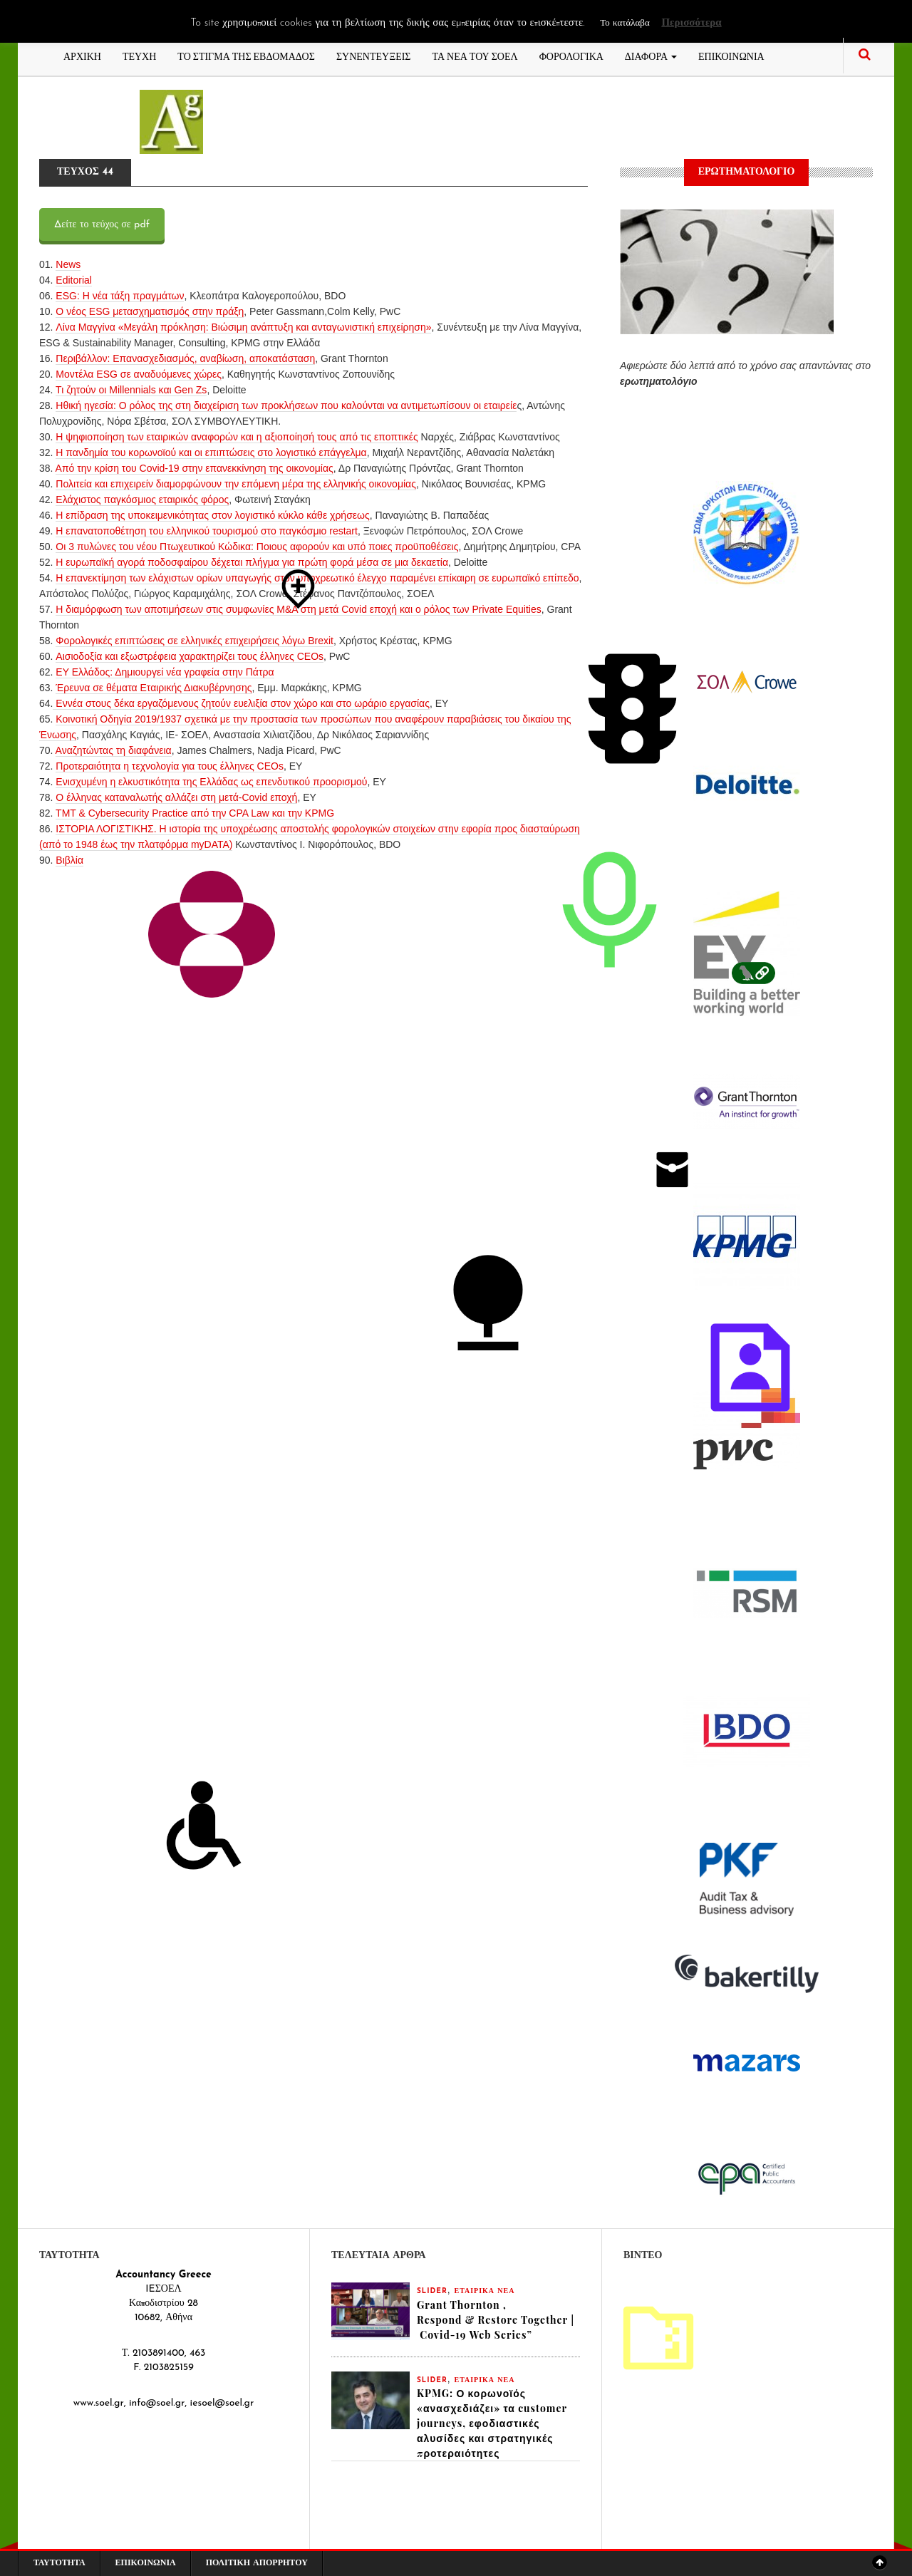 The image size is (912, 2576). What do you see at coordinates (298, 587) in the screenshot?
I see `add a new location pin` at bounding box center [298, 587].